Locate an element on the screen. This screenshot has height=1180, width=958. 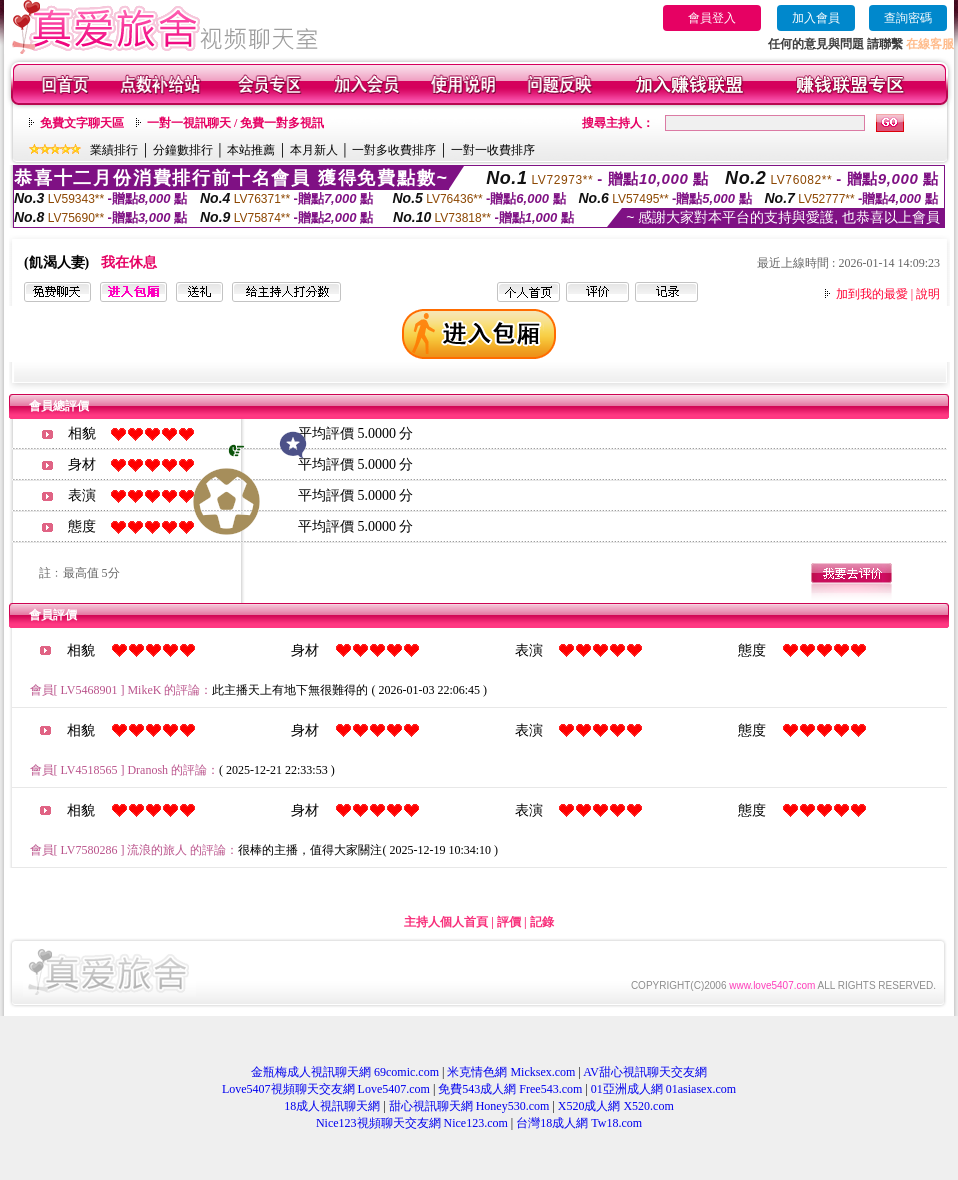
micro.blog social platform logo is located at coordinates (293, 445).